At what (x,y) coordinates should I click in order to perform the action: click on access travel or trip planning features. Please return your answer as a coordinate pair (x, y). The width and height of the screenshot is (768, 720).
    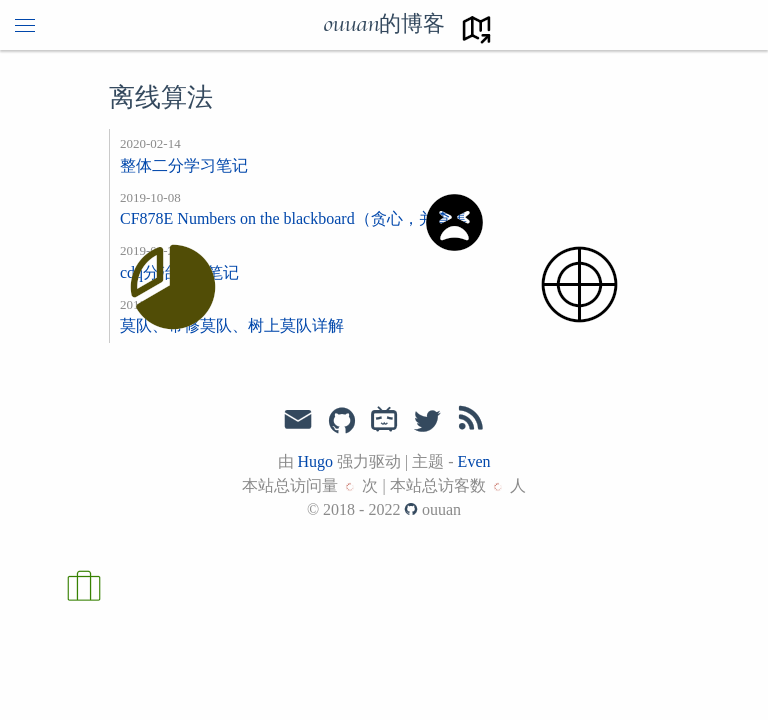
    Looking at the image, I should click on (84, 587).